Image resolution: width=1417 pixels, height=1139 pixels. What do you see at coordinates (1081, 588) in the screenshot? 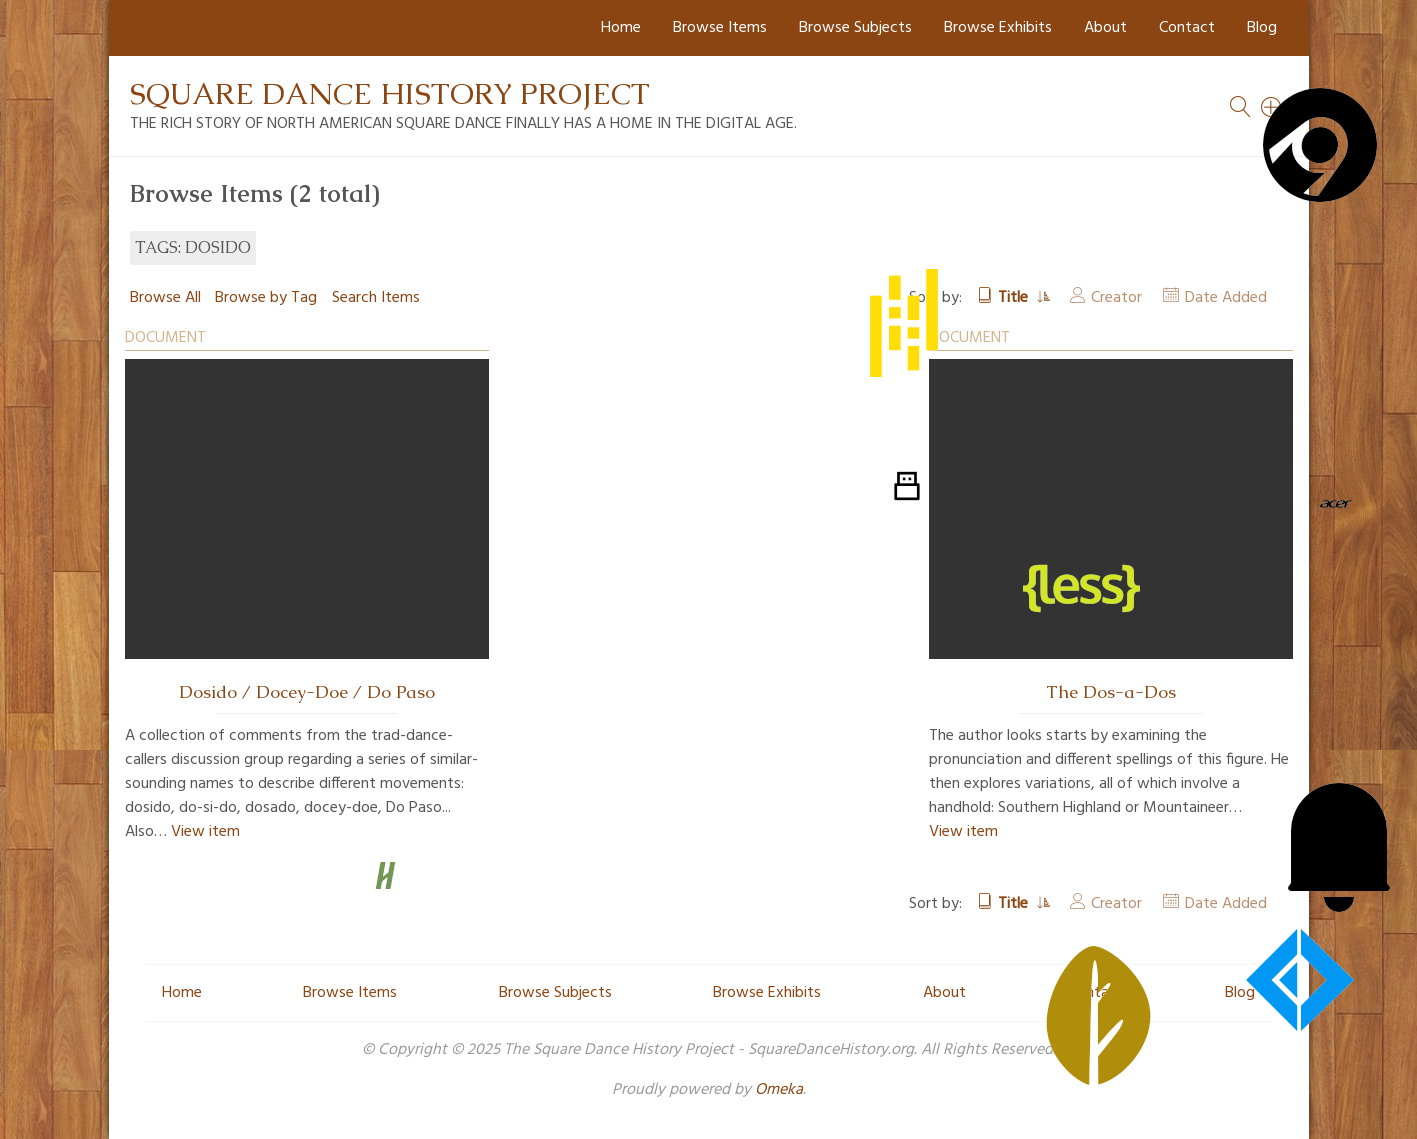
I see `less css preprocessor logo` at bounding box center [1081, 588].